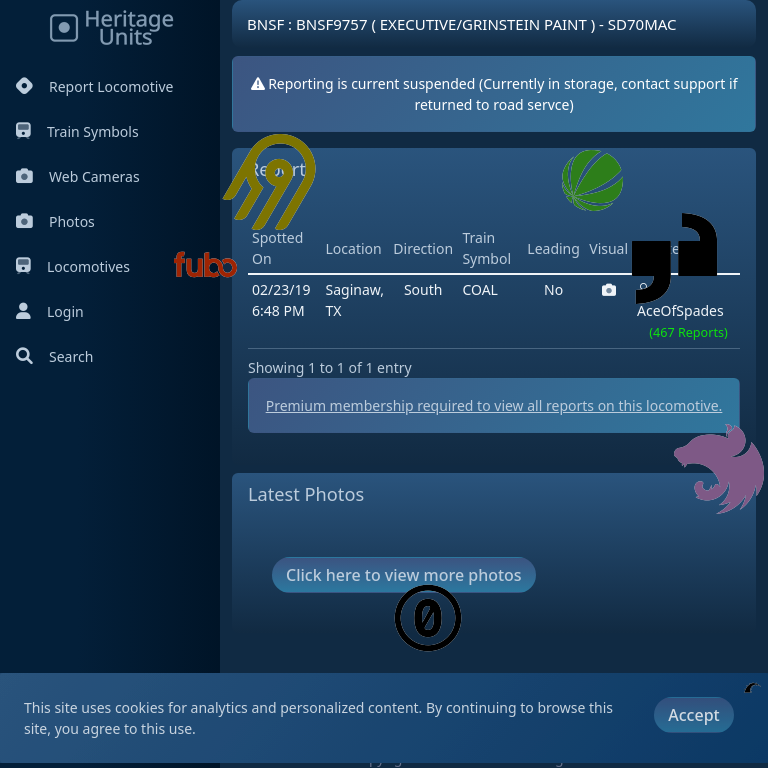 This screenshot has height=768, width=768. I want to click on NestJS framework logo, so click(719, 469).